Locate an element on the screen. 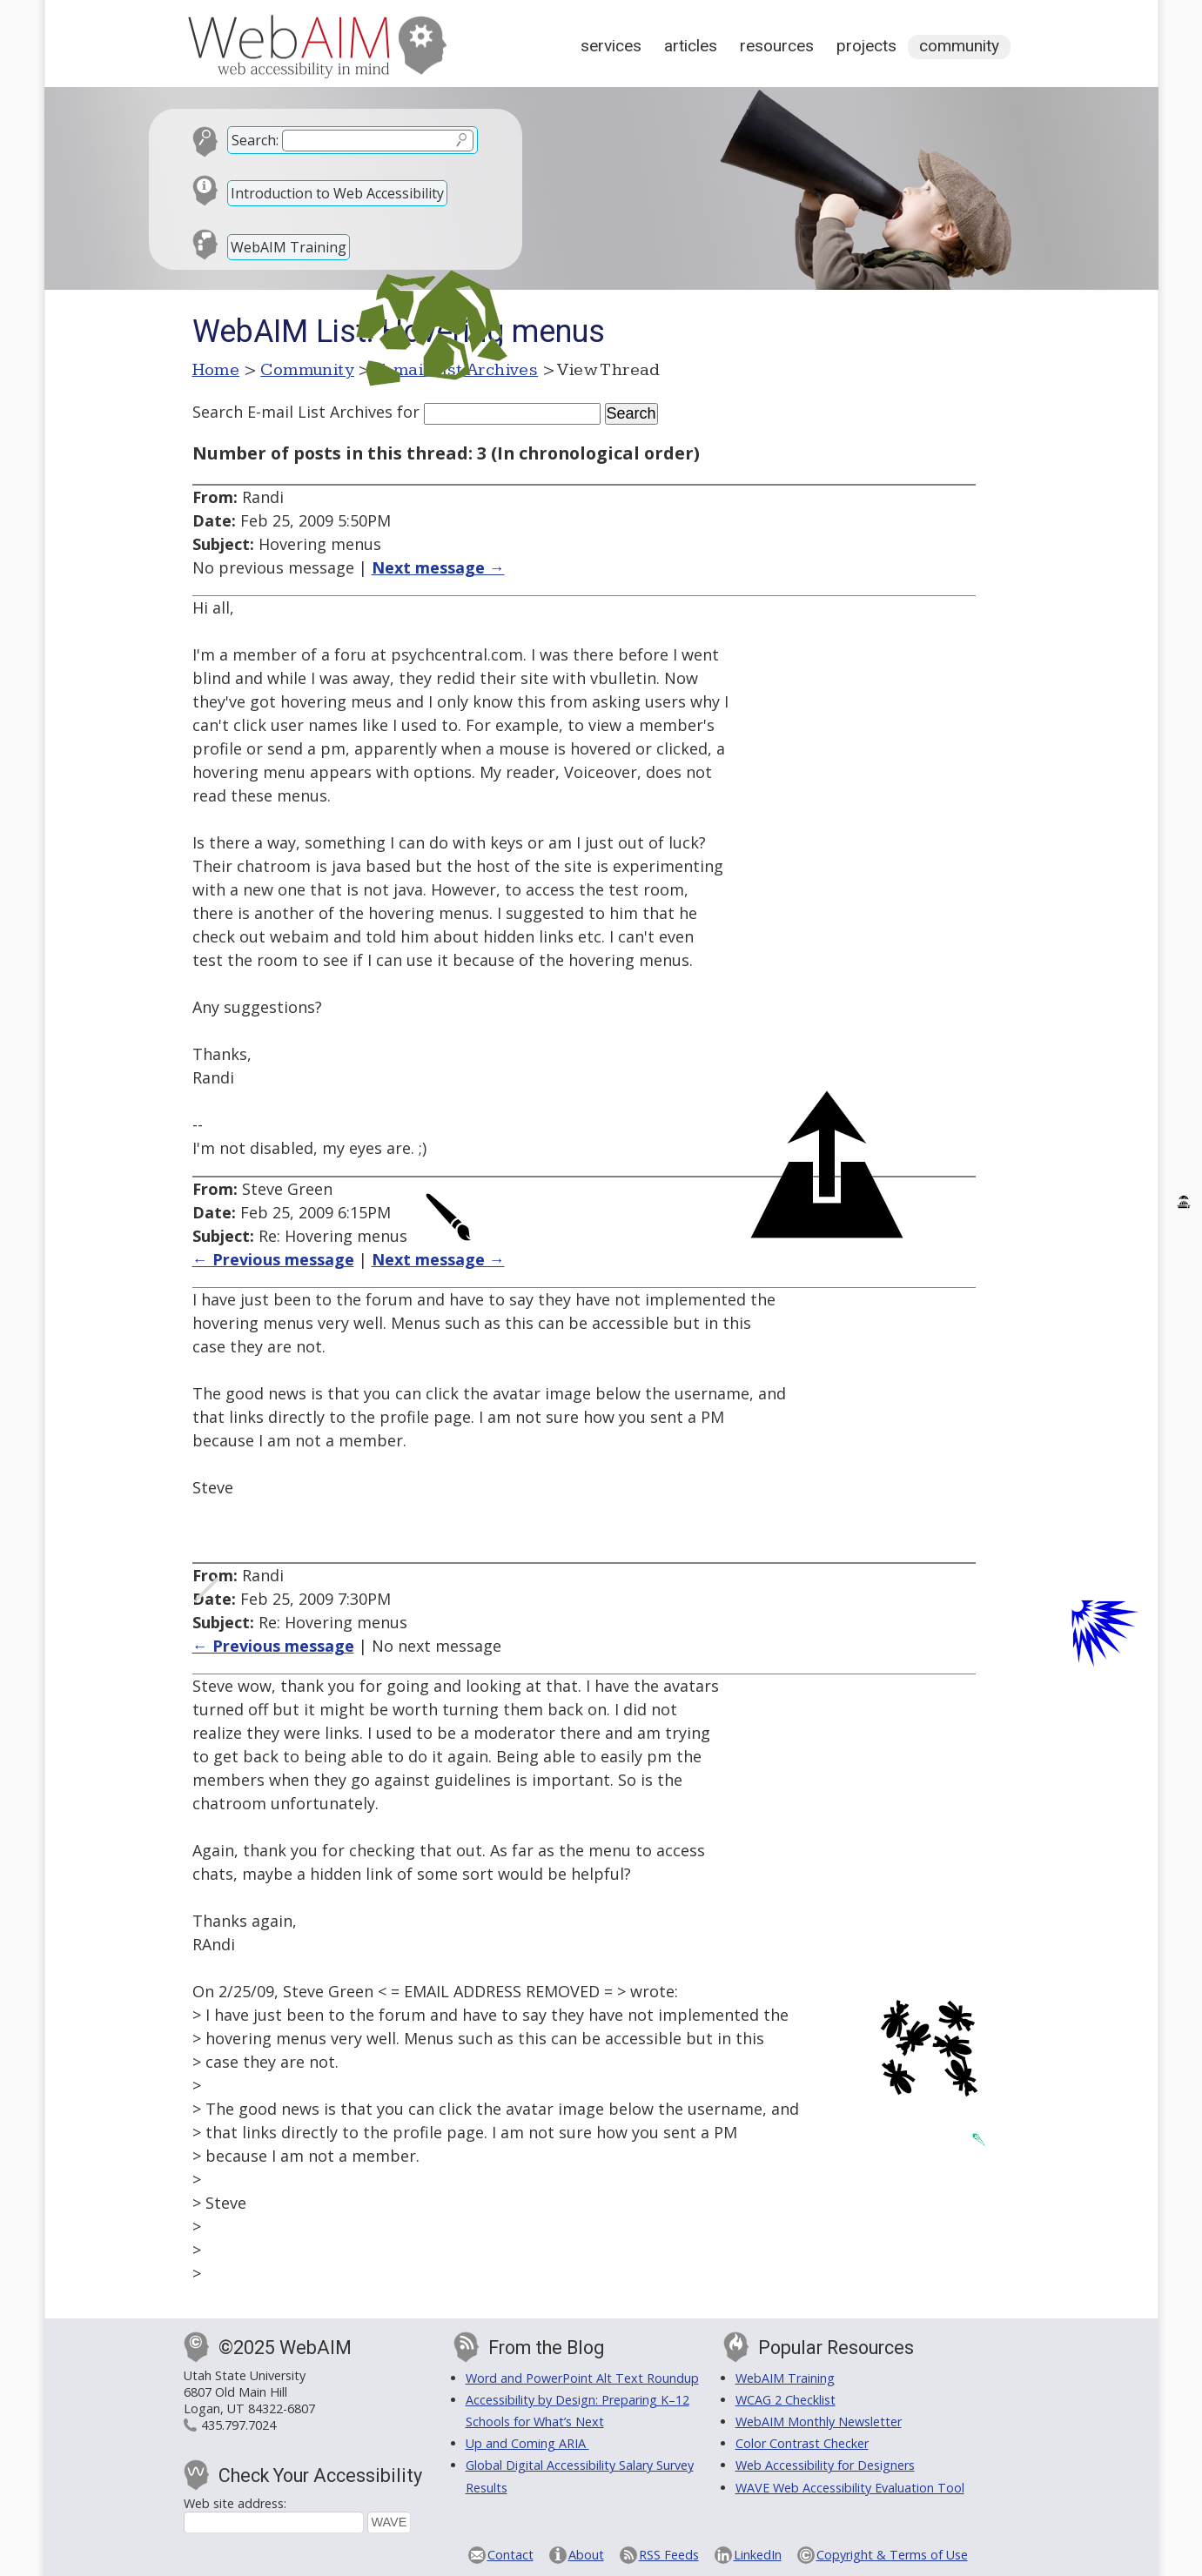 The width and height of the screenshot is (1202, 2576). place a straight pipe segment is located at coordinates (206, 1590).